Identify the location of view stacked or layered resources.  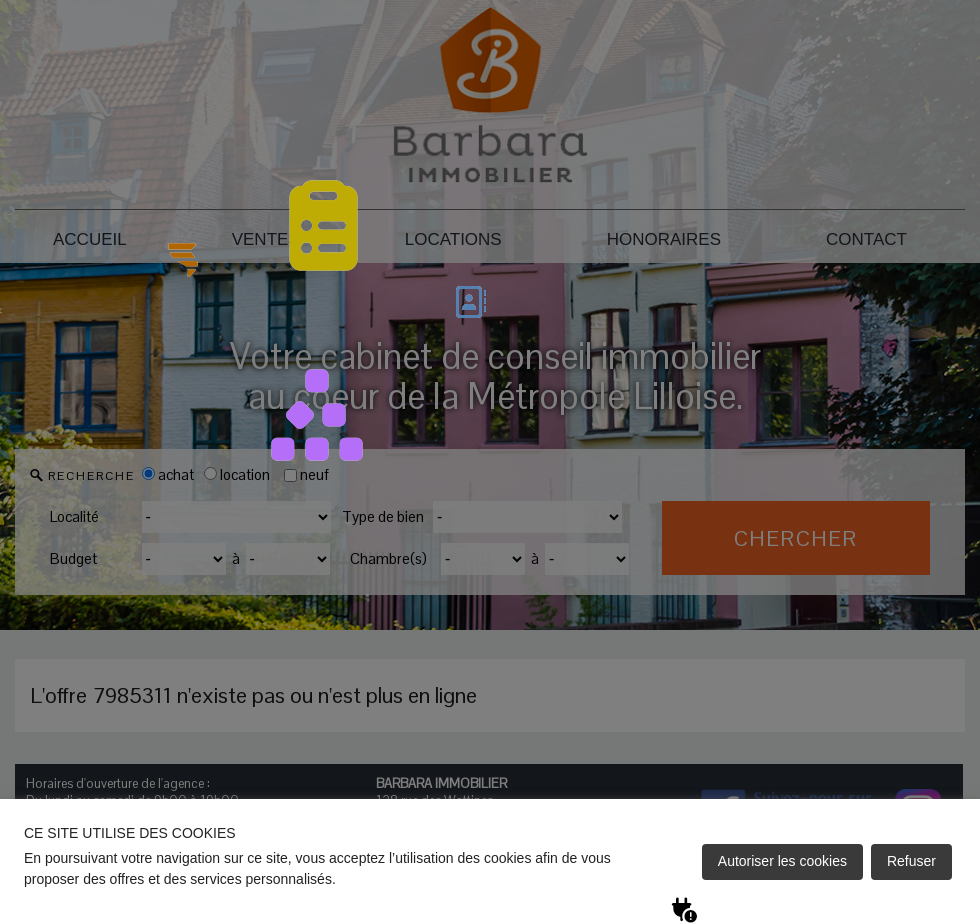
(317, 415).